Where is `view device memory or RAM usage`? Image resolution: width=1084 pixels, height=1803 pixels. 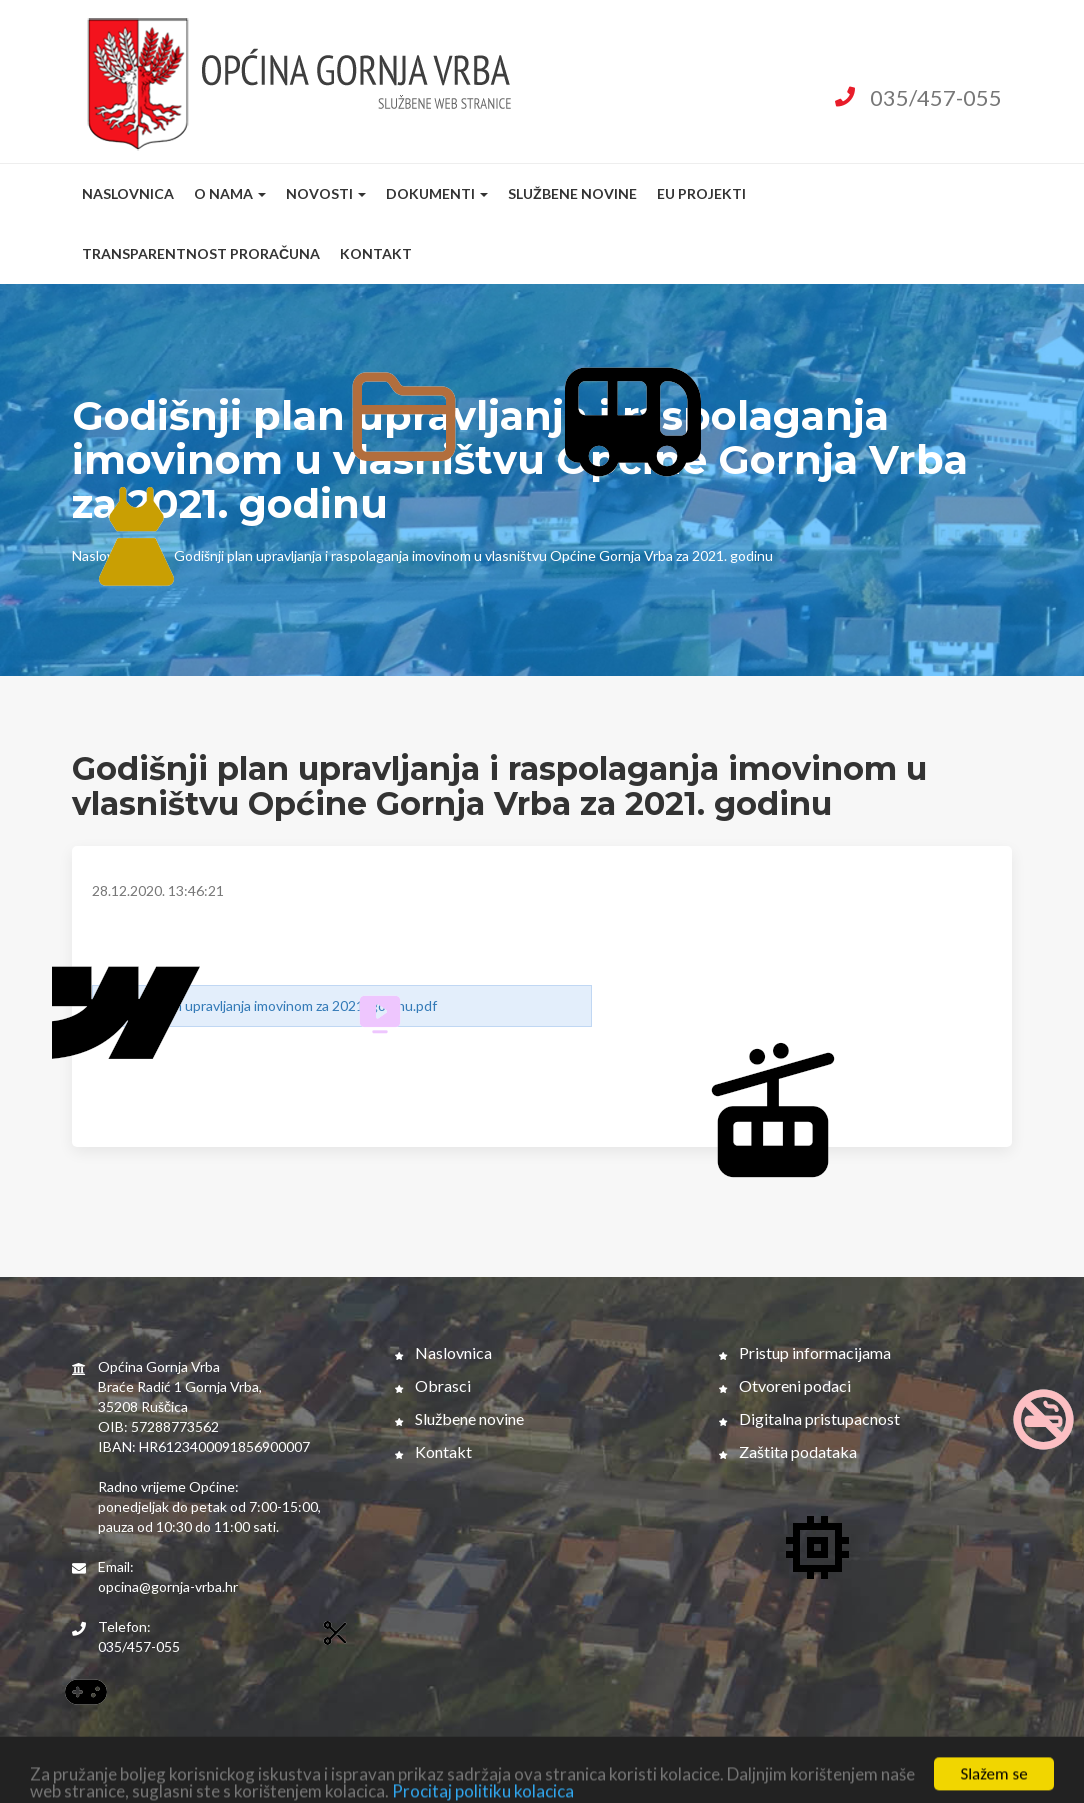
view device memory or RAM usage is located at coordinates (817, 1547).